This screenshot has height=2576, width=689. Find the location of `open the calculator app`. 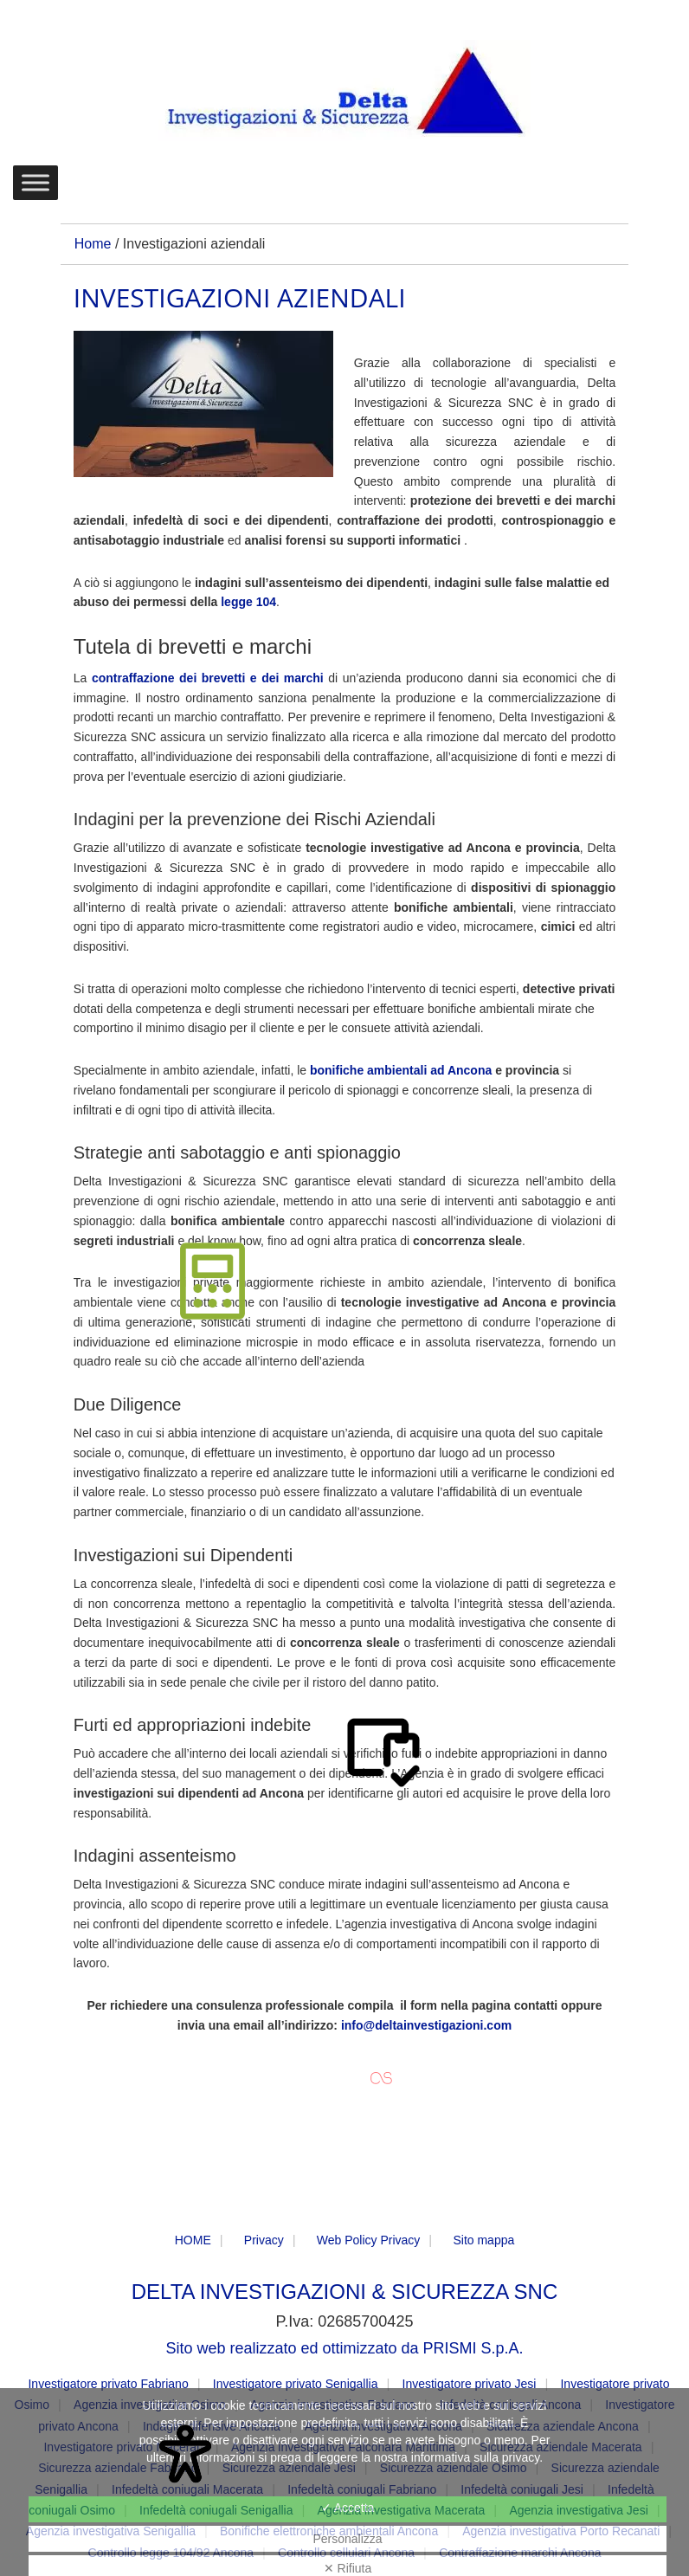

open the calculator app is located at coordinates (212, 1281).